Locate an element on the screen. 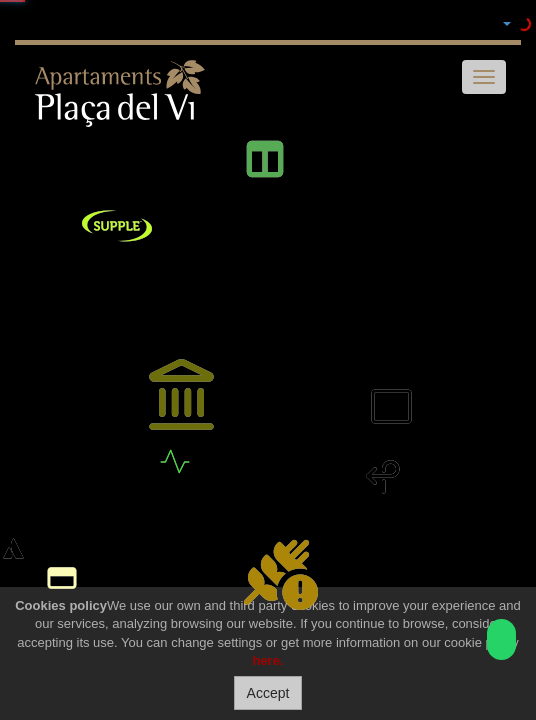 The width and height of the screenshot is (536, 720). view nearby landmarks or points of interest is located at coordinates (181, 394).